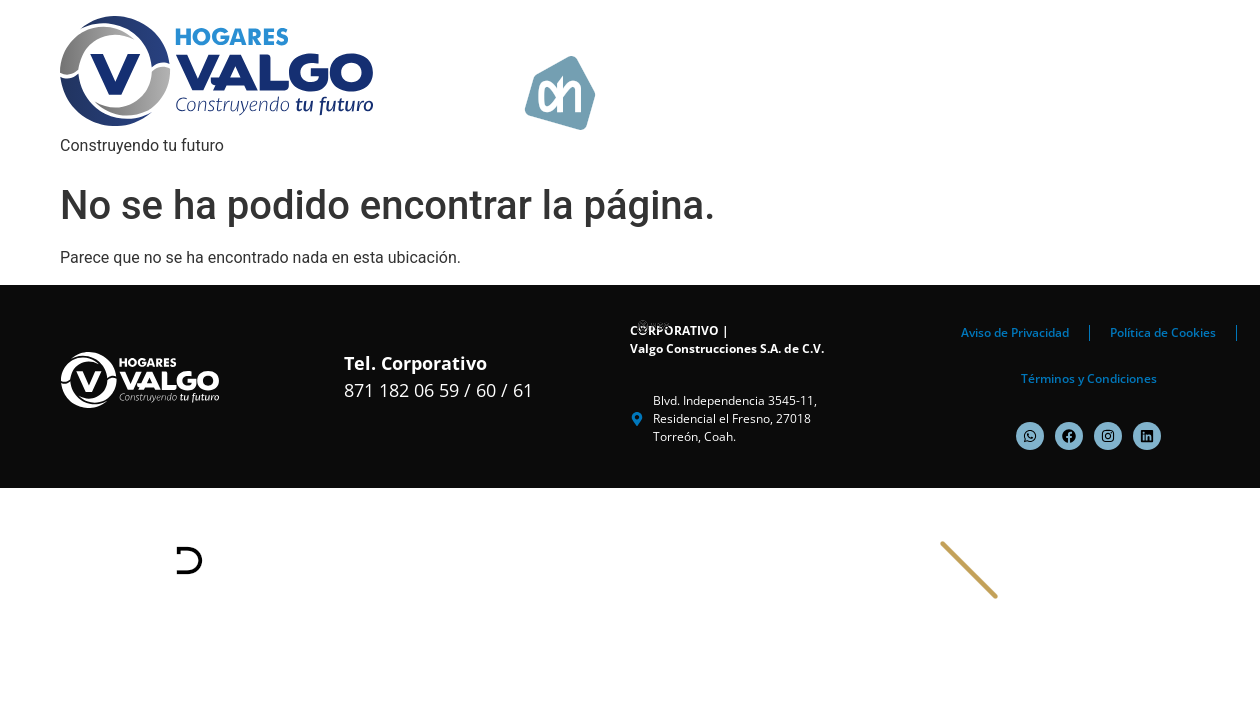 This screenshot has width=1260, height=720. What do you see at coordinates (189, 560) in the screenshot?
I see `dyalog APL programming language logo` at bounding box center [189, 560].